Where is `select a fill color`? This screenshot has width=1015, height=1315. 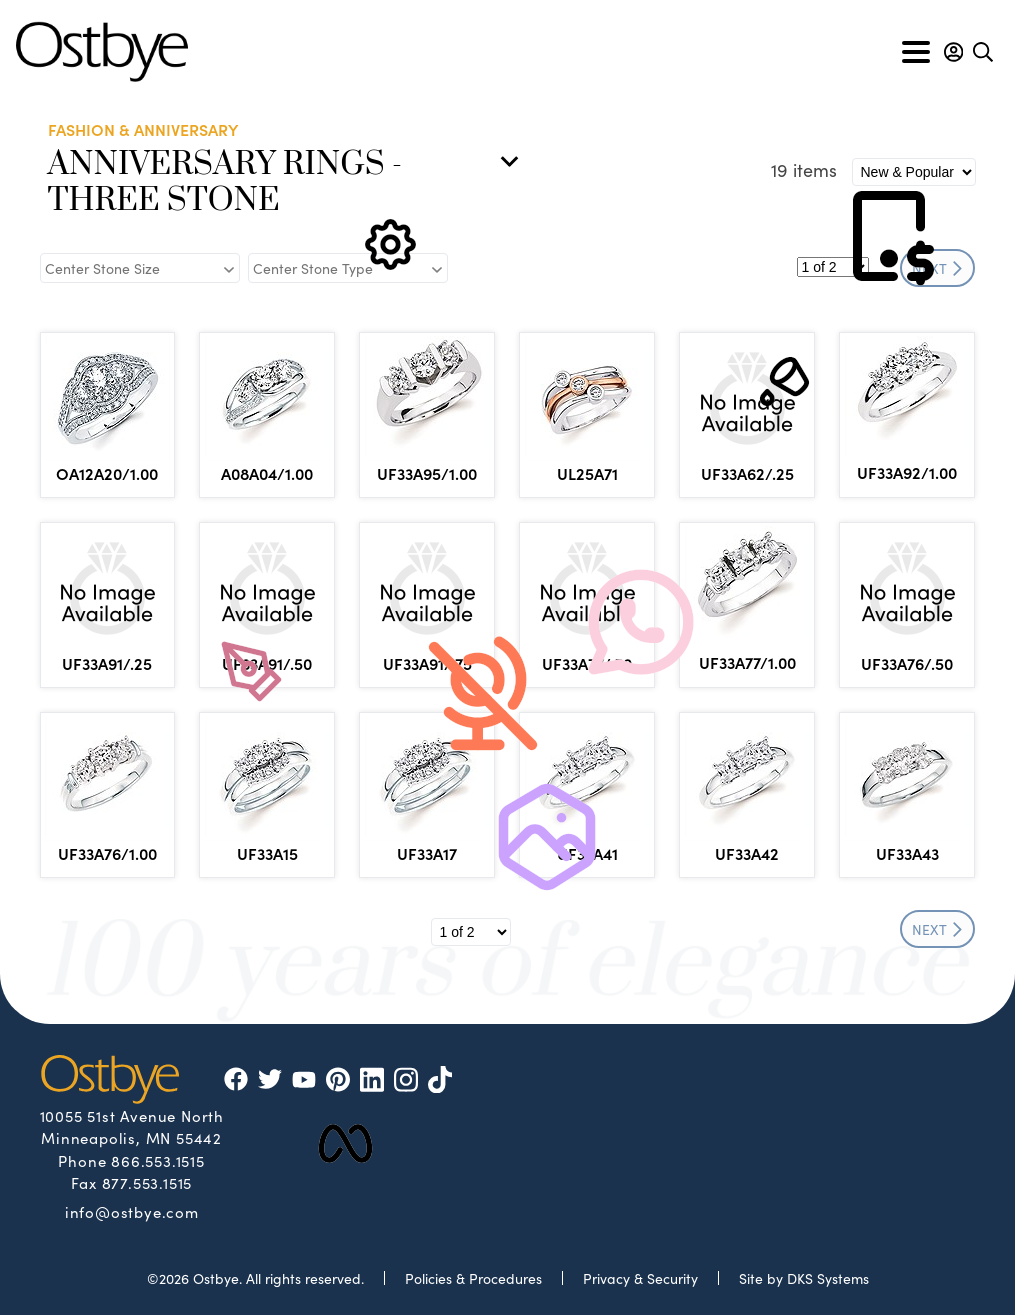
select a fill color is located at coordinates (784, 381).